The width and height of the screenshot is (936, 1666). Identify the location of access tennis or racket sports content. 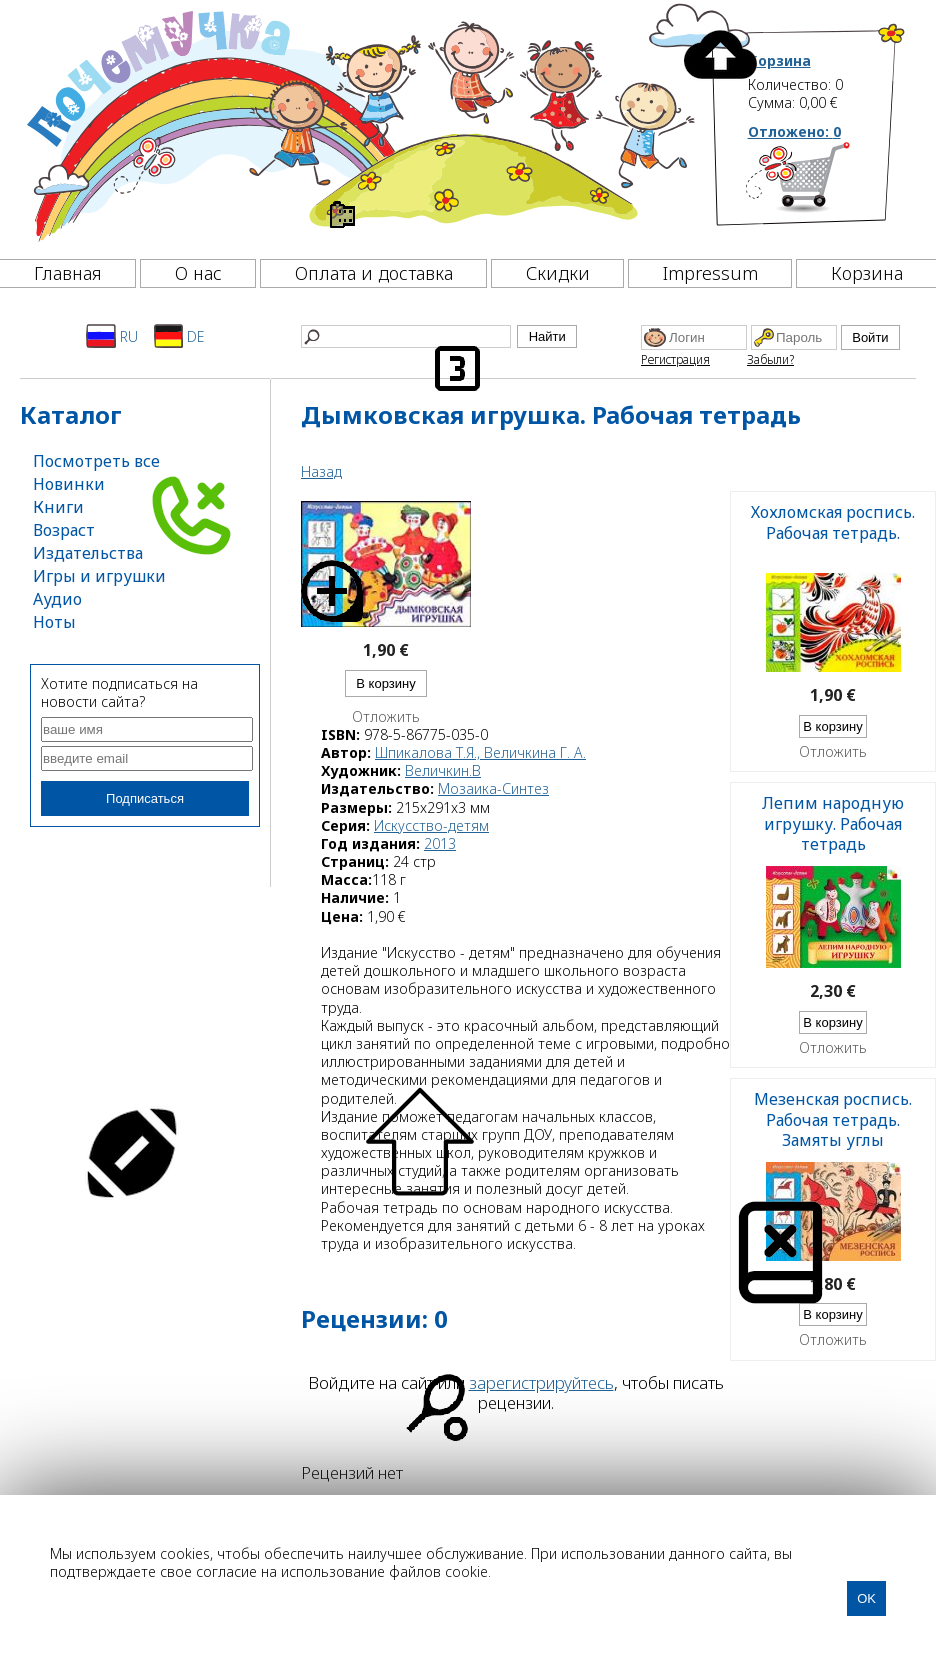
(437, 1407).